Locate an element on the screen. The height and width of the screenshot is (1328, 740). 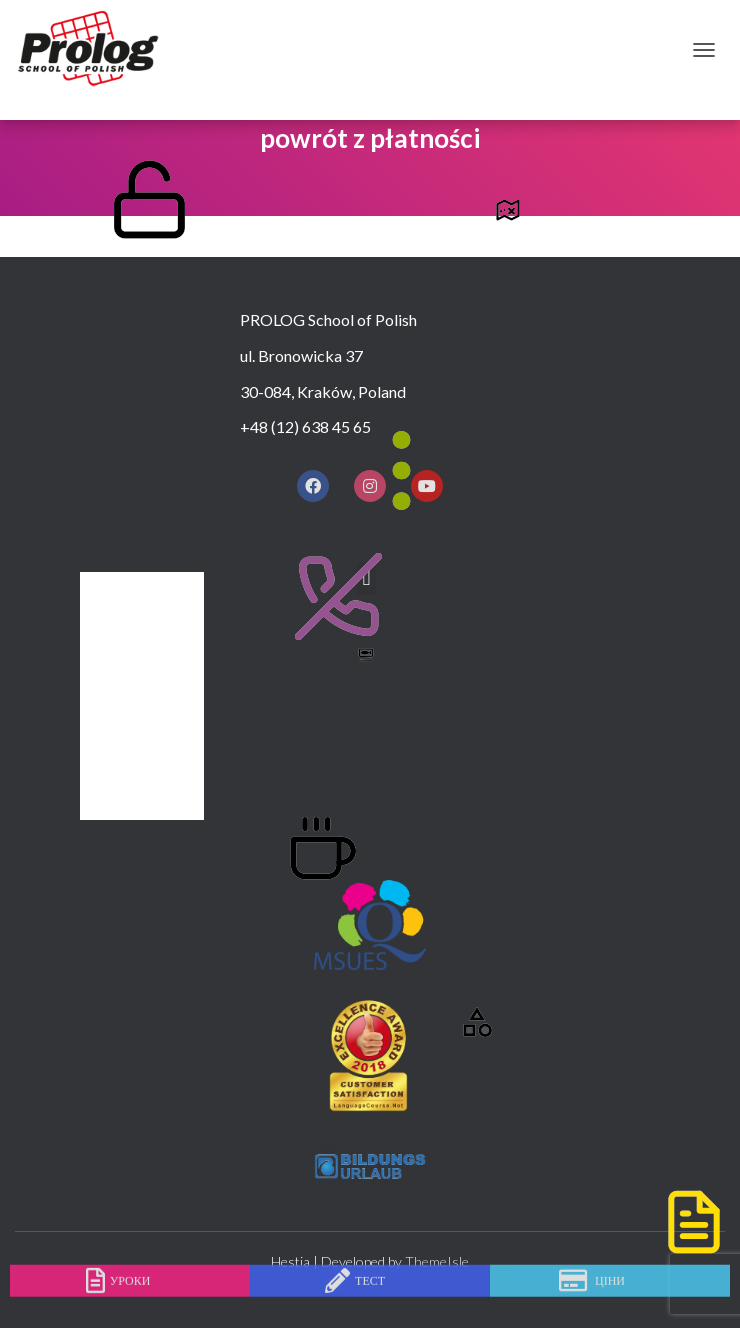
browse or filter by category is located at coordinates (477, 1022).